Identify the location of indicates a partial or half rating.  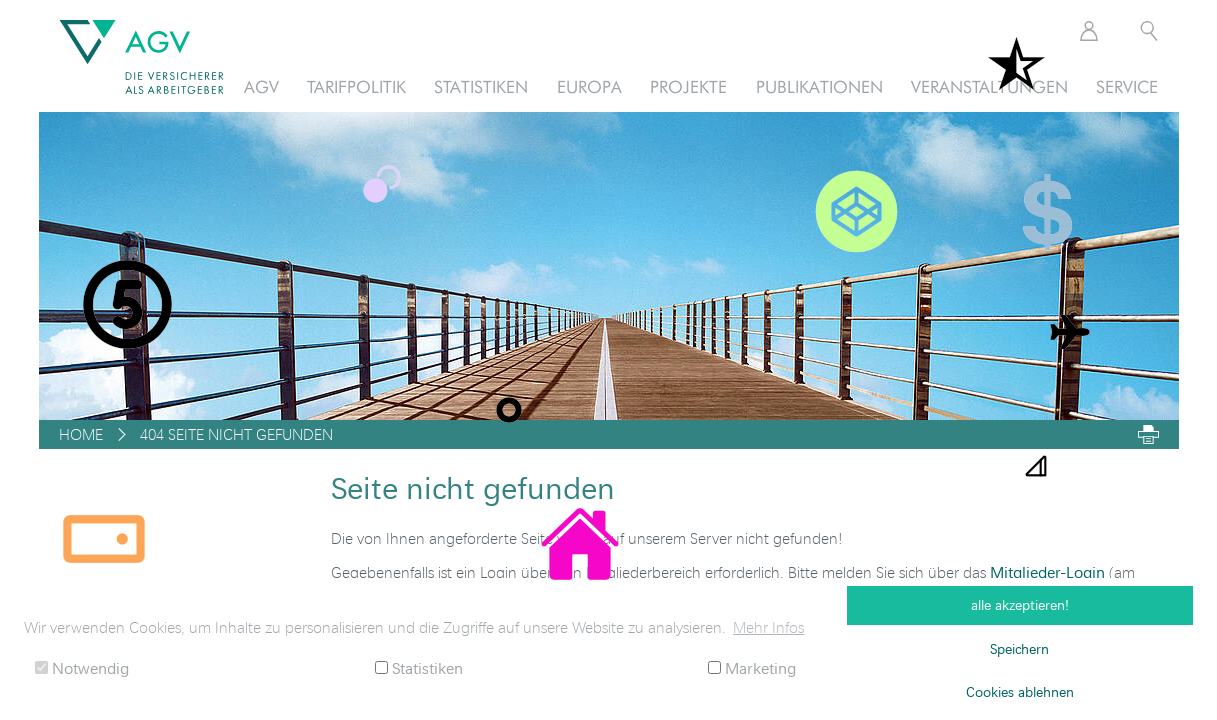
(1016, 63).